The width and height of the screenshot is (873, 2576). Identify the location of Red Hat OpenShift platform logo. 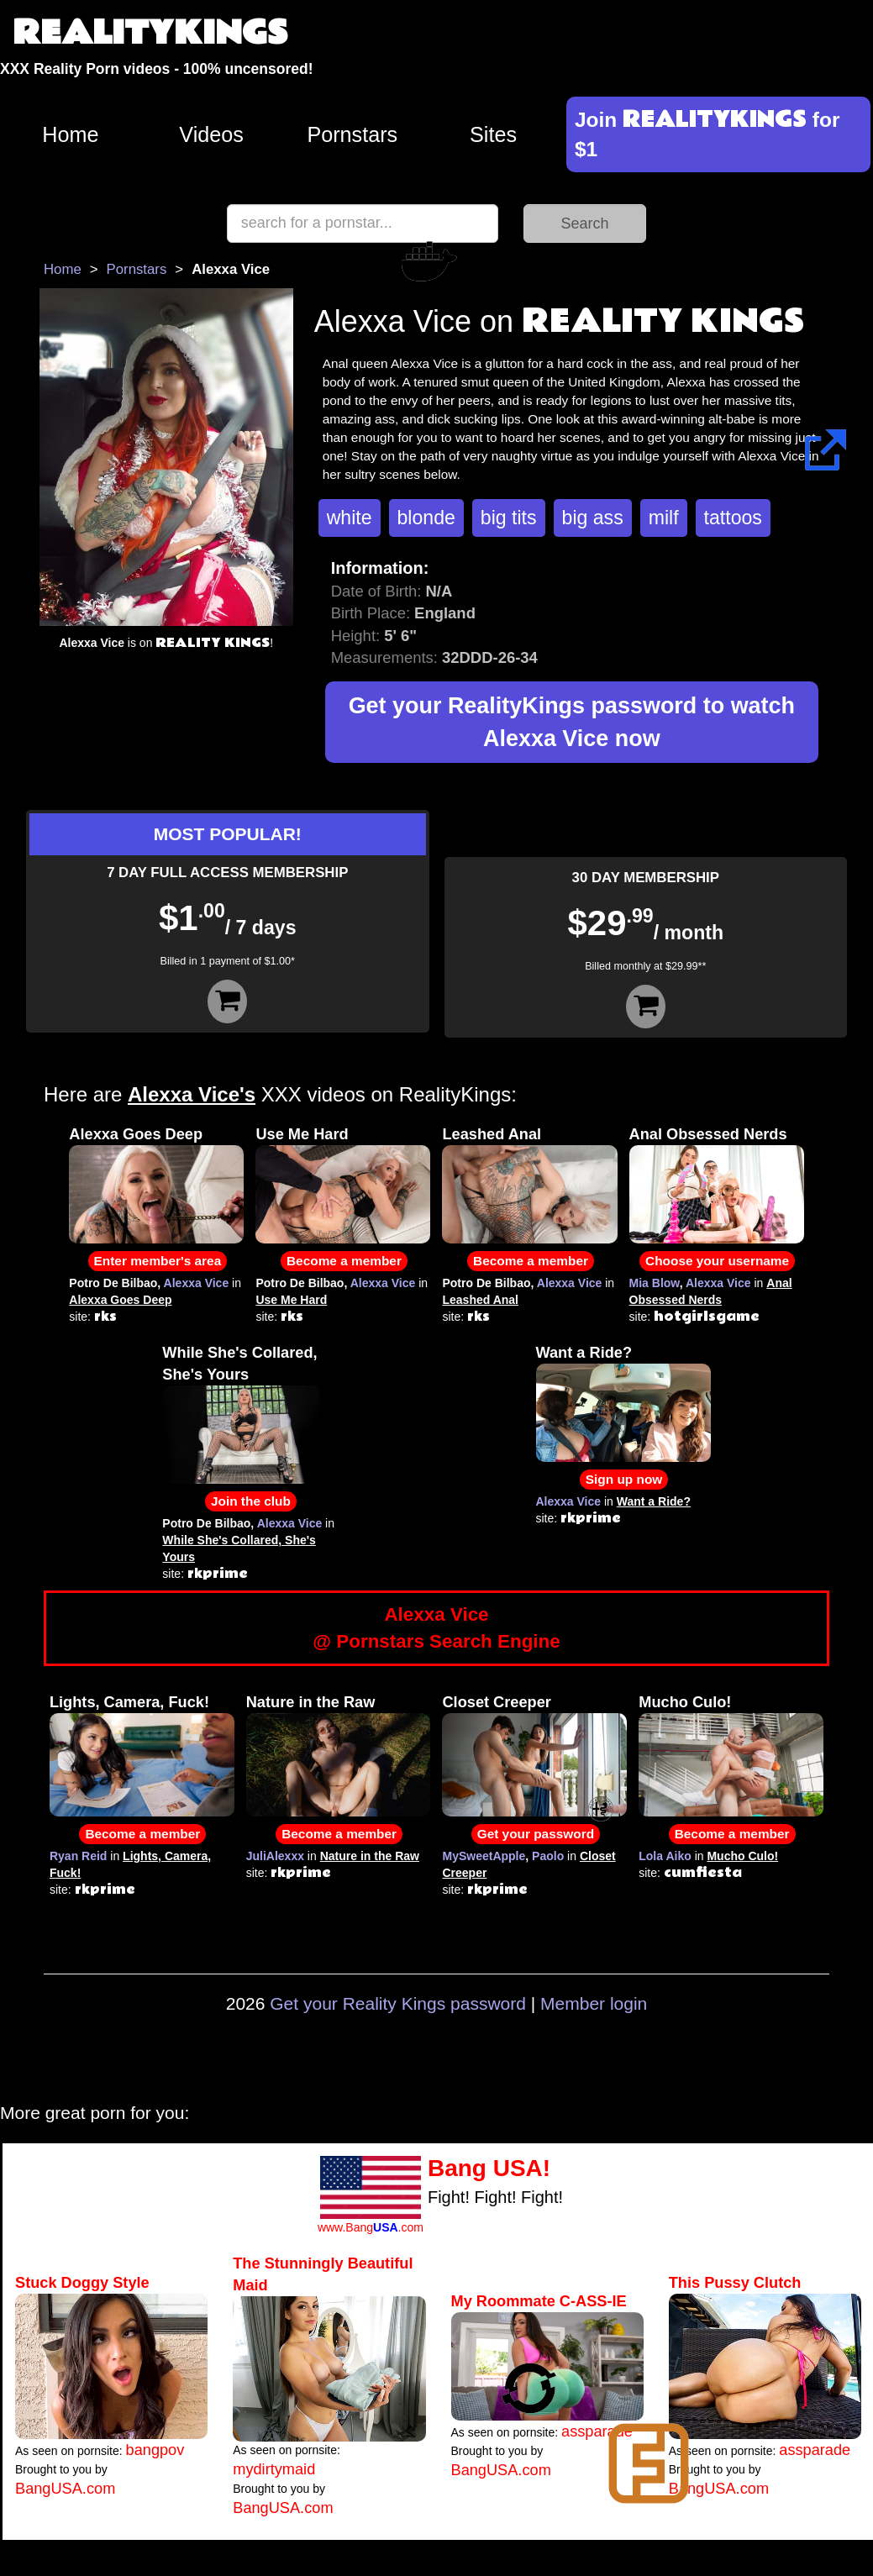
(529, 2388).